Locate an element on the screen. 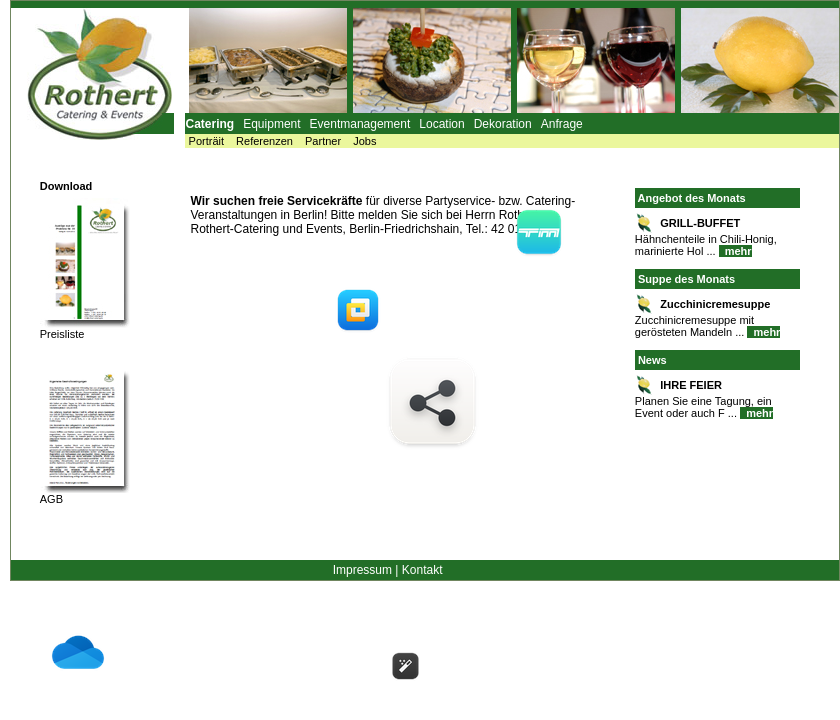 This screenshot has height=720, width=840. launch trackmania racing game is located at coordinates (539, 232).